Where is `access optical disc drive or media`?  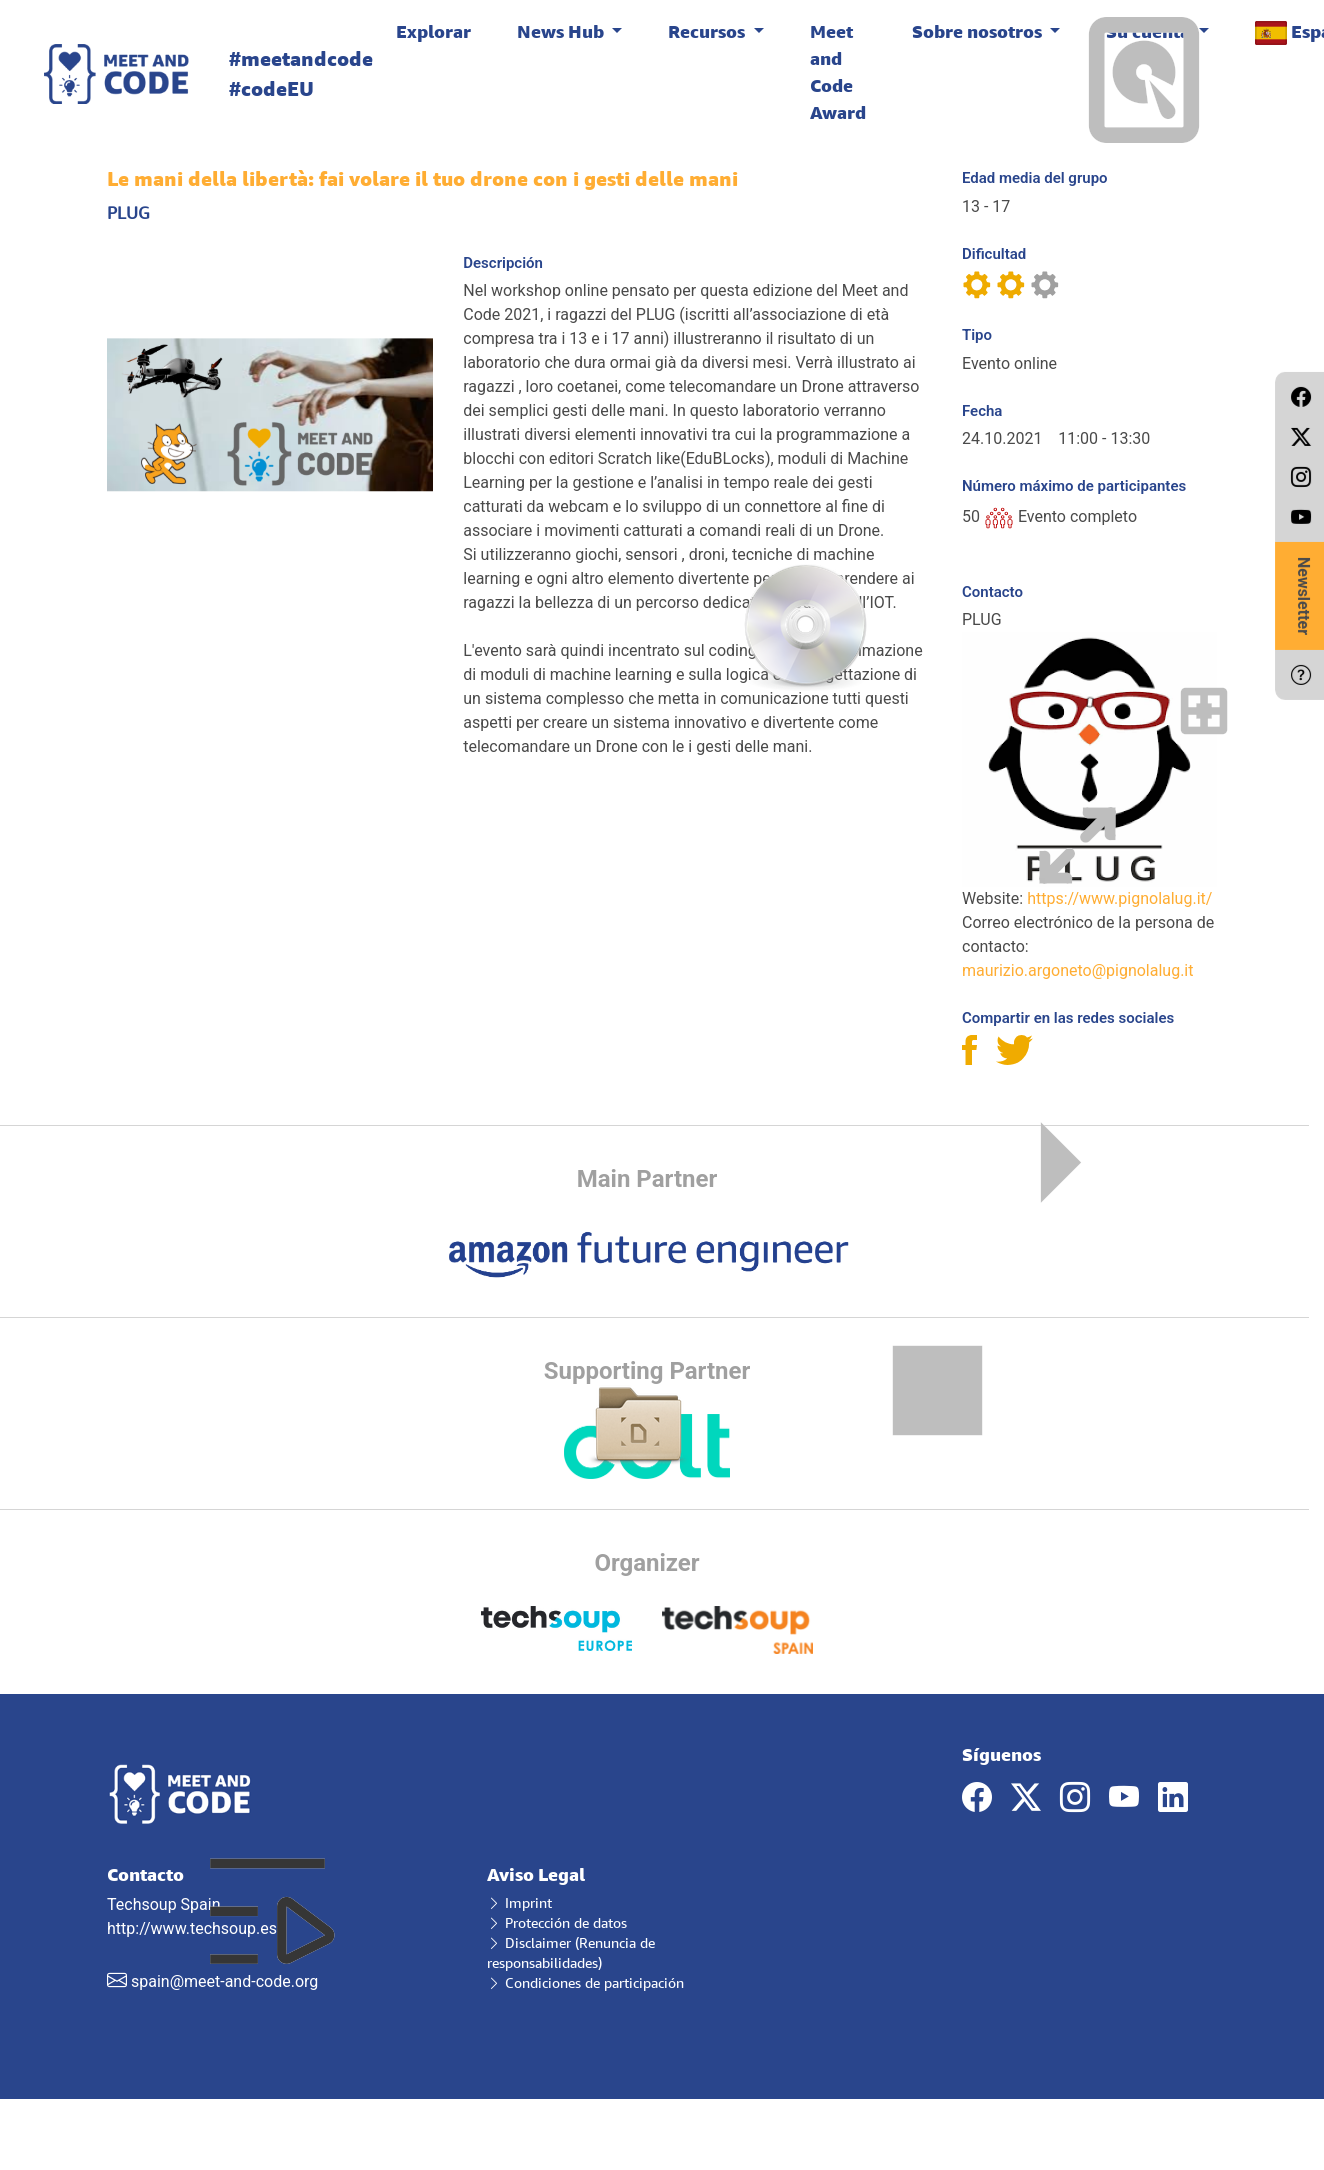 access optical disc drive or media is located at coordinates (805, 624).